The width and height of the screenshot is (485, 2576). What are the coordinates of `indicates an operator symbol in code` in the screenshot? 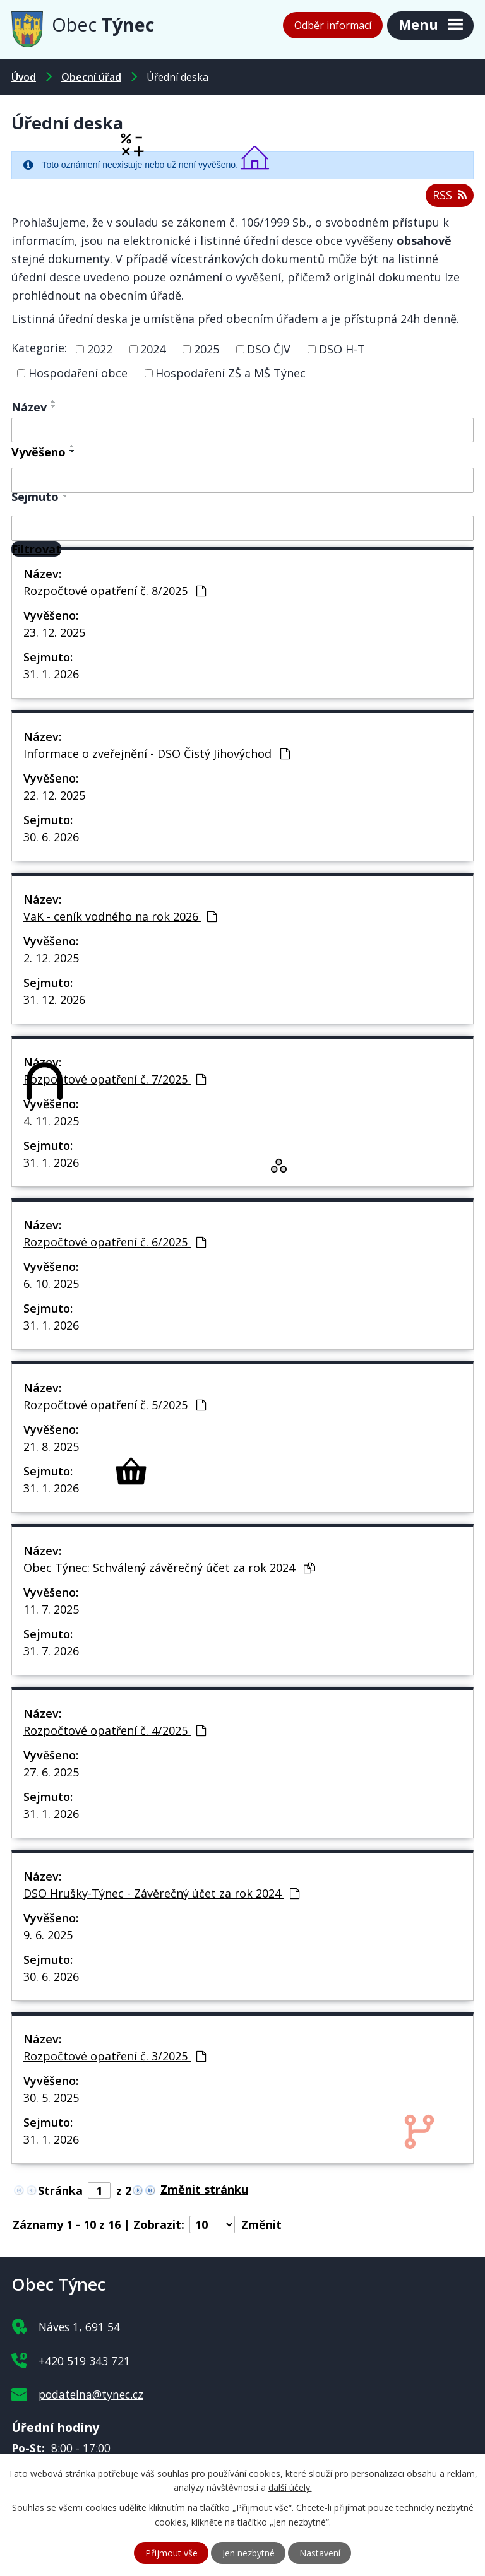 It's located at (132, 145).